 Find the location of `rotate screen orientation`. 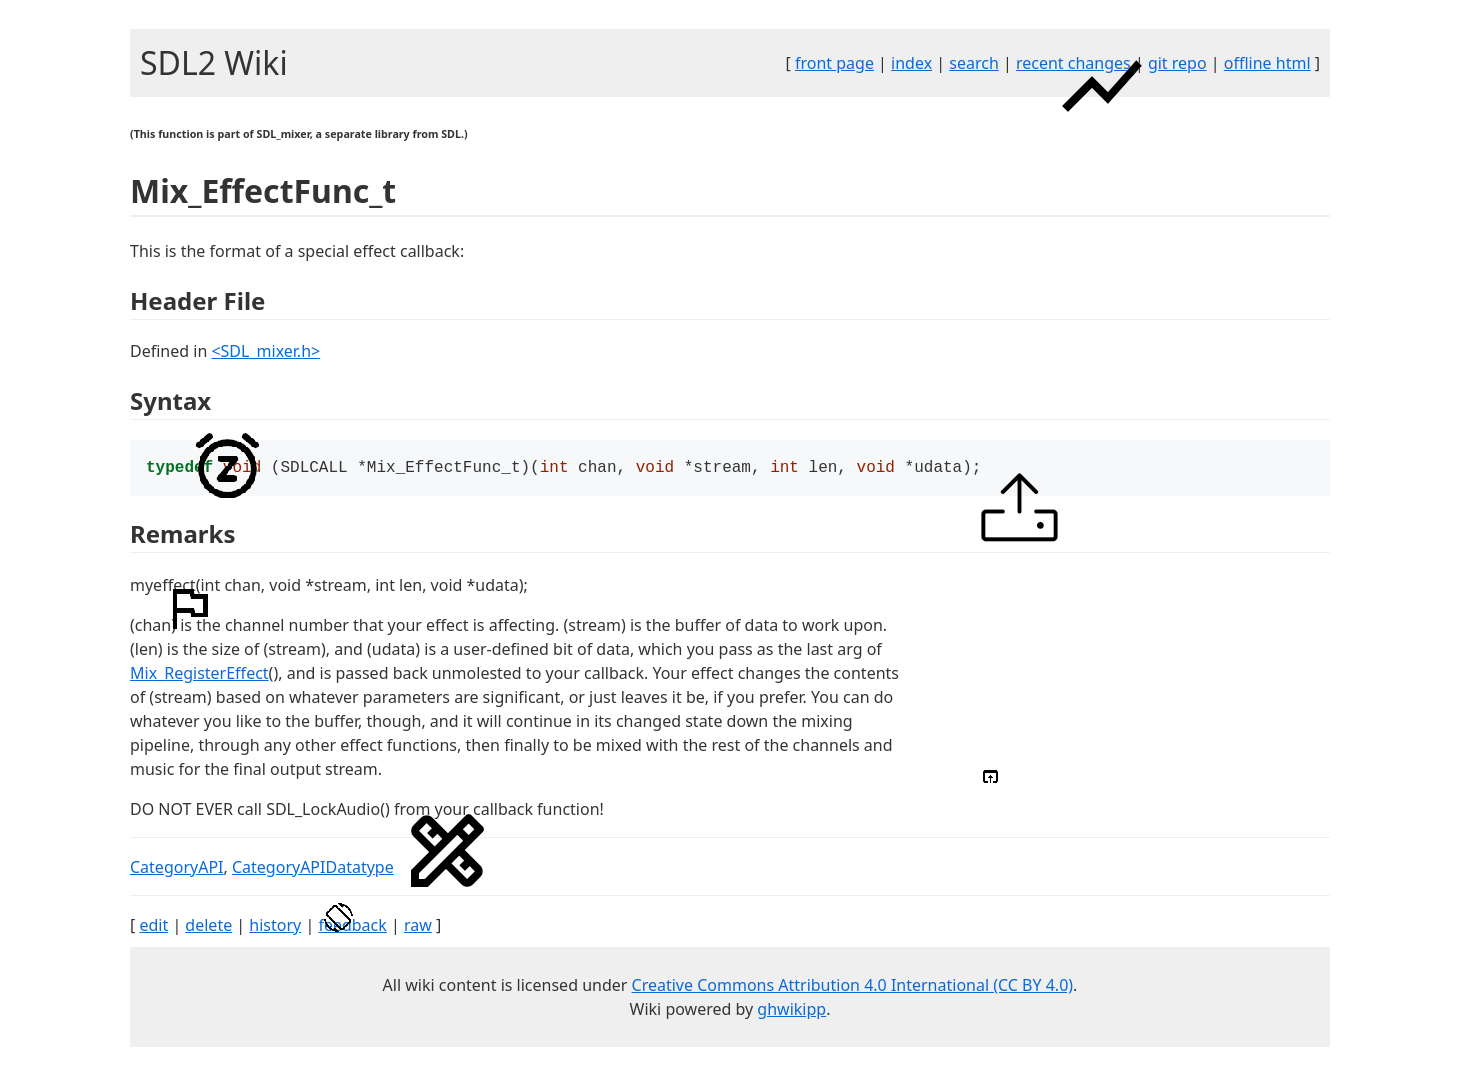

rotate screen orientation is located at coordinates (338, 917).